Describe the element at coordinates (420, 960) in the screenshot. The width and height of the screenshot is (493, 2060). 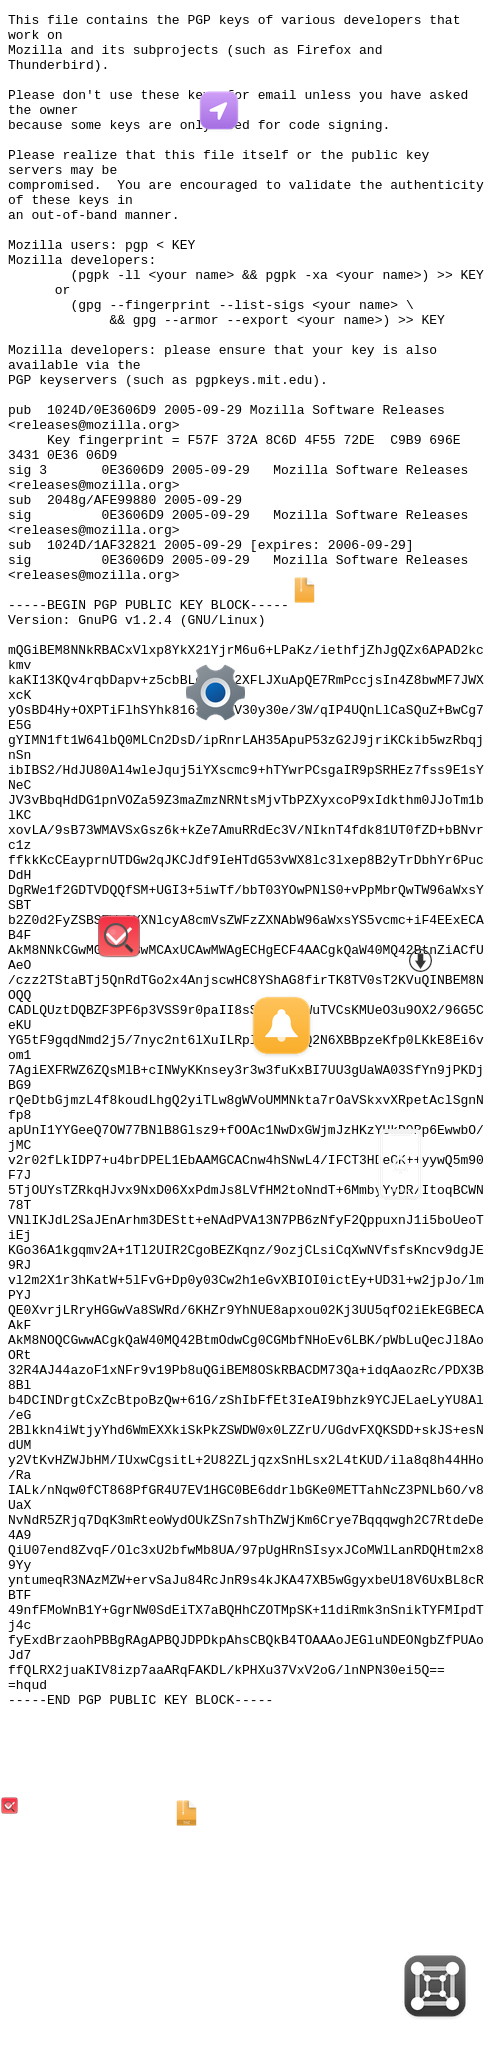
I see `download a file or resource` at that location.